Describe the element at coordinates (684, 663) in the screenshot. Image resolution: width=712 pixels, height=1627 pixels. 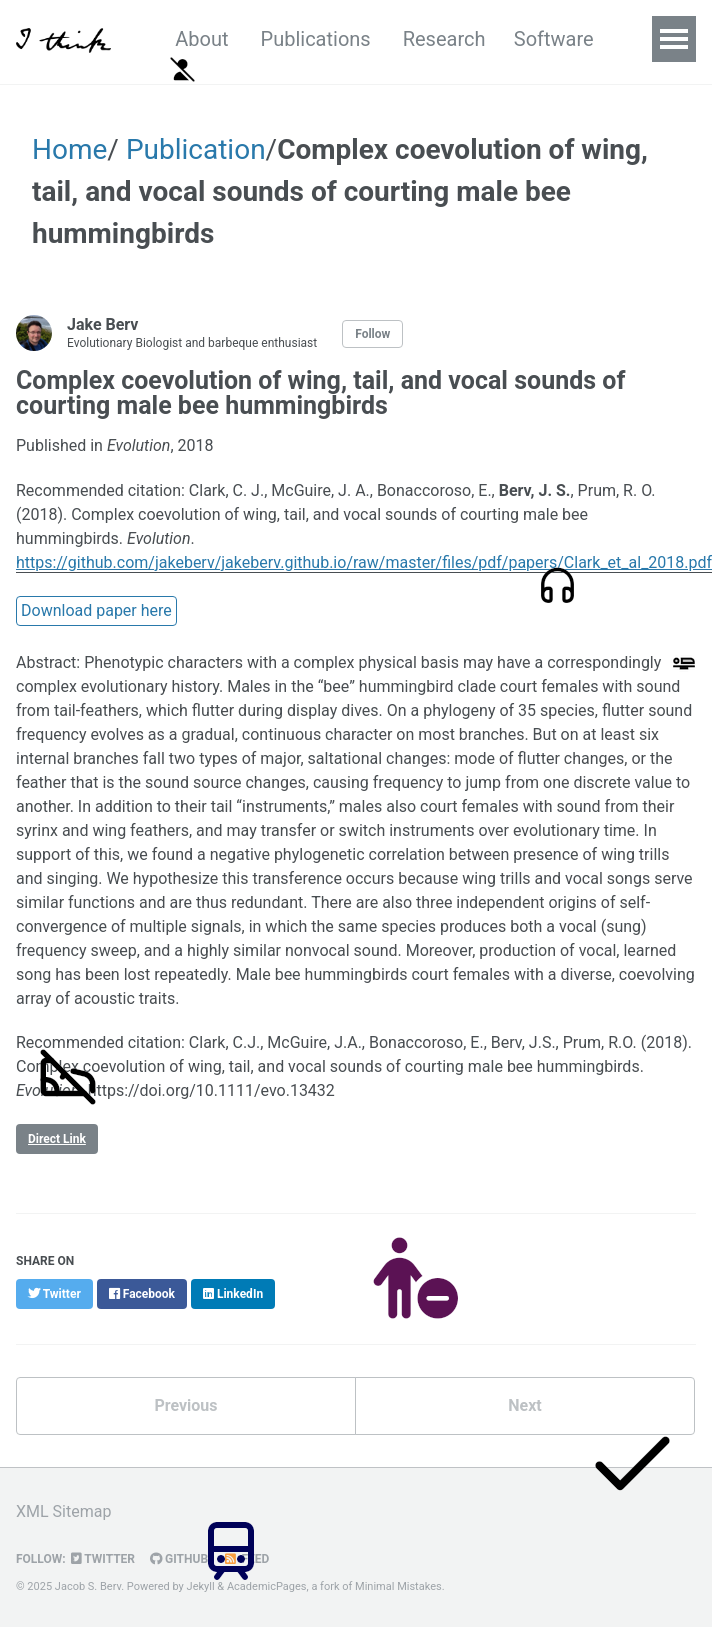
I see `select flat bed seat option` at that location.